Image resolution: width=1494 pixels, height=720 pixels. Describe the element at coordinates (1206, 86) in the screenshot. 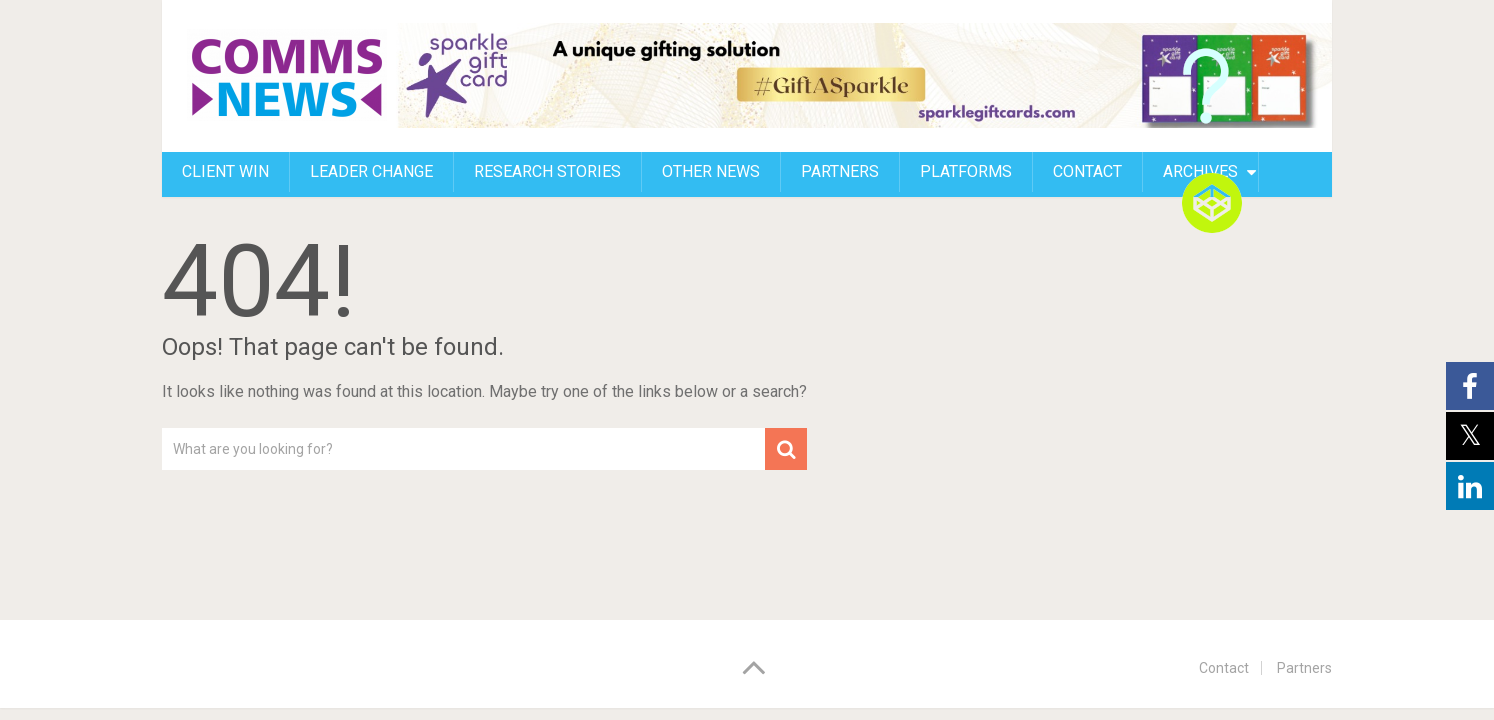

I see `access help or support information` at that location.